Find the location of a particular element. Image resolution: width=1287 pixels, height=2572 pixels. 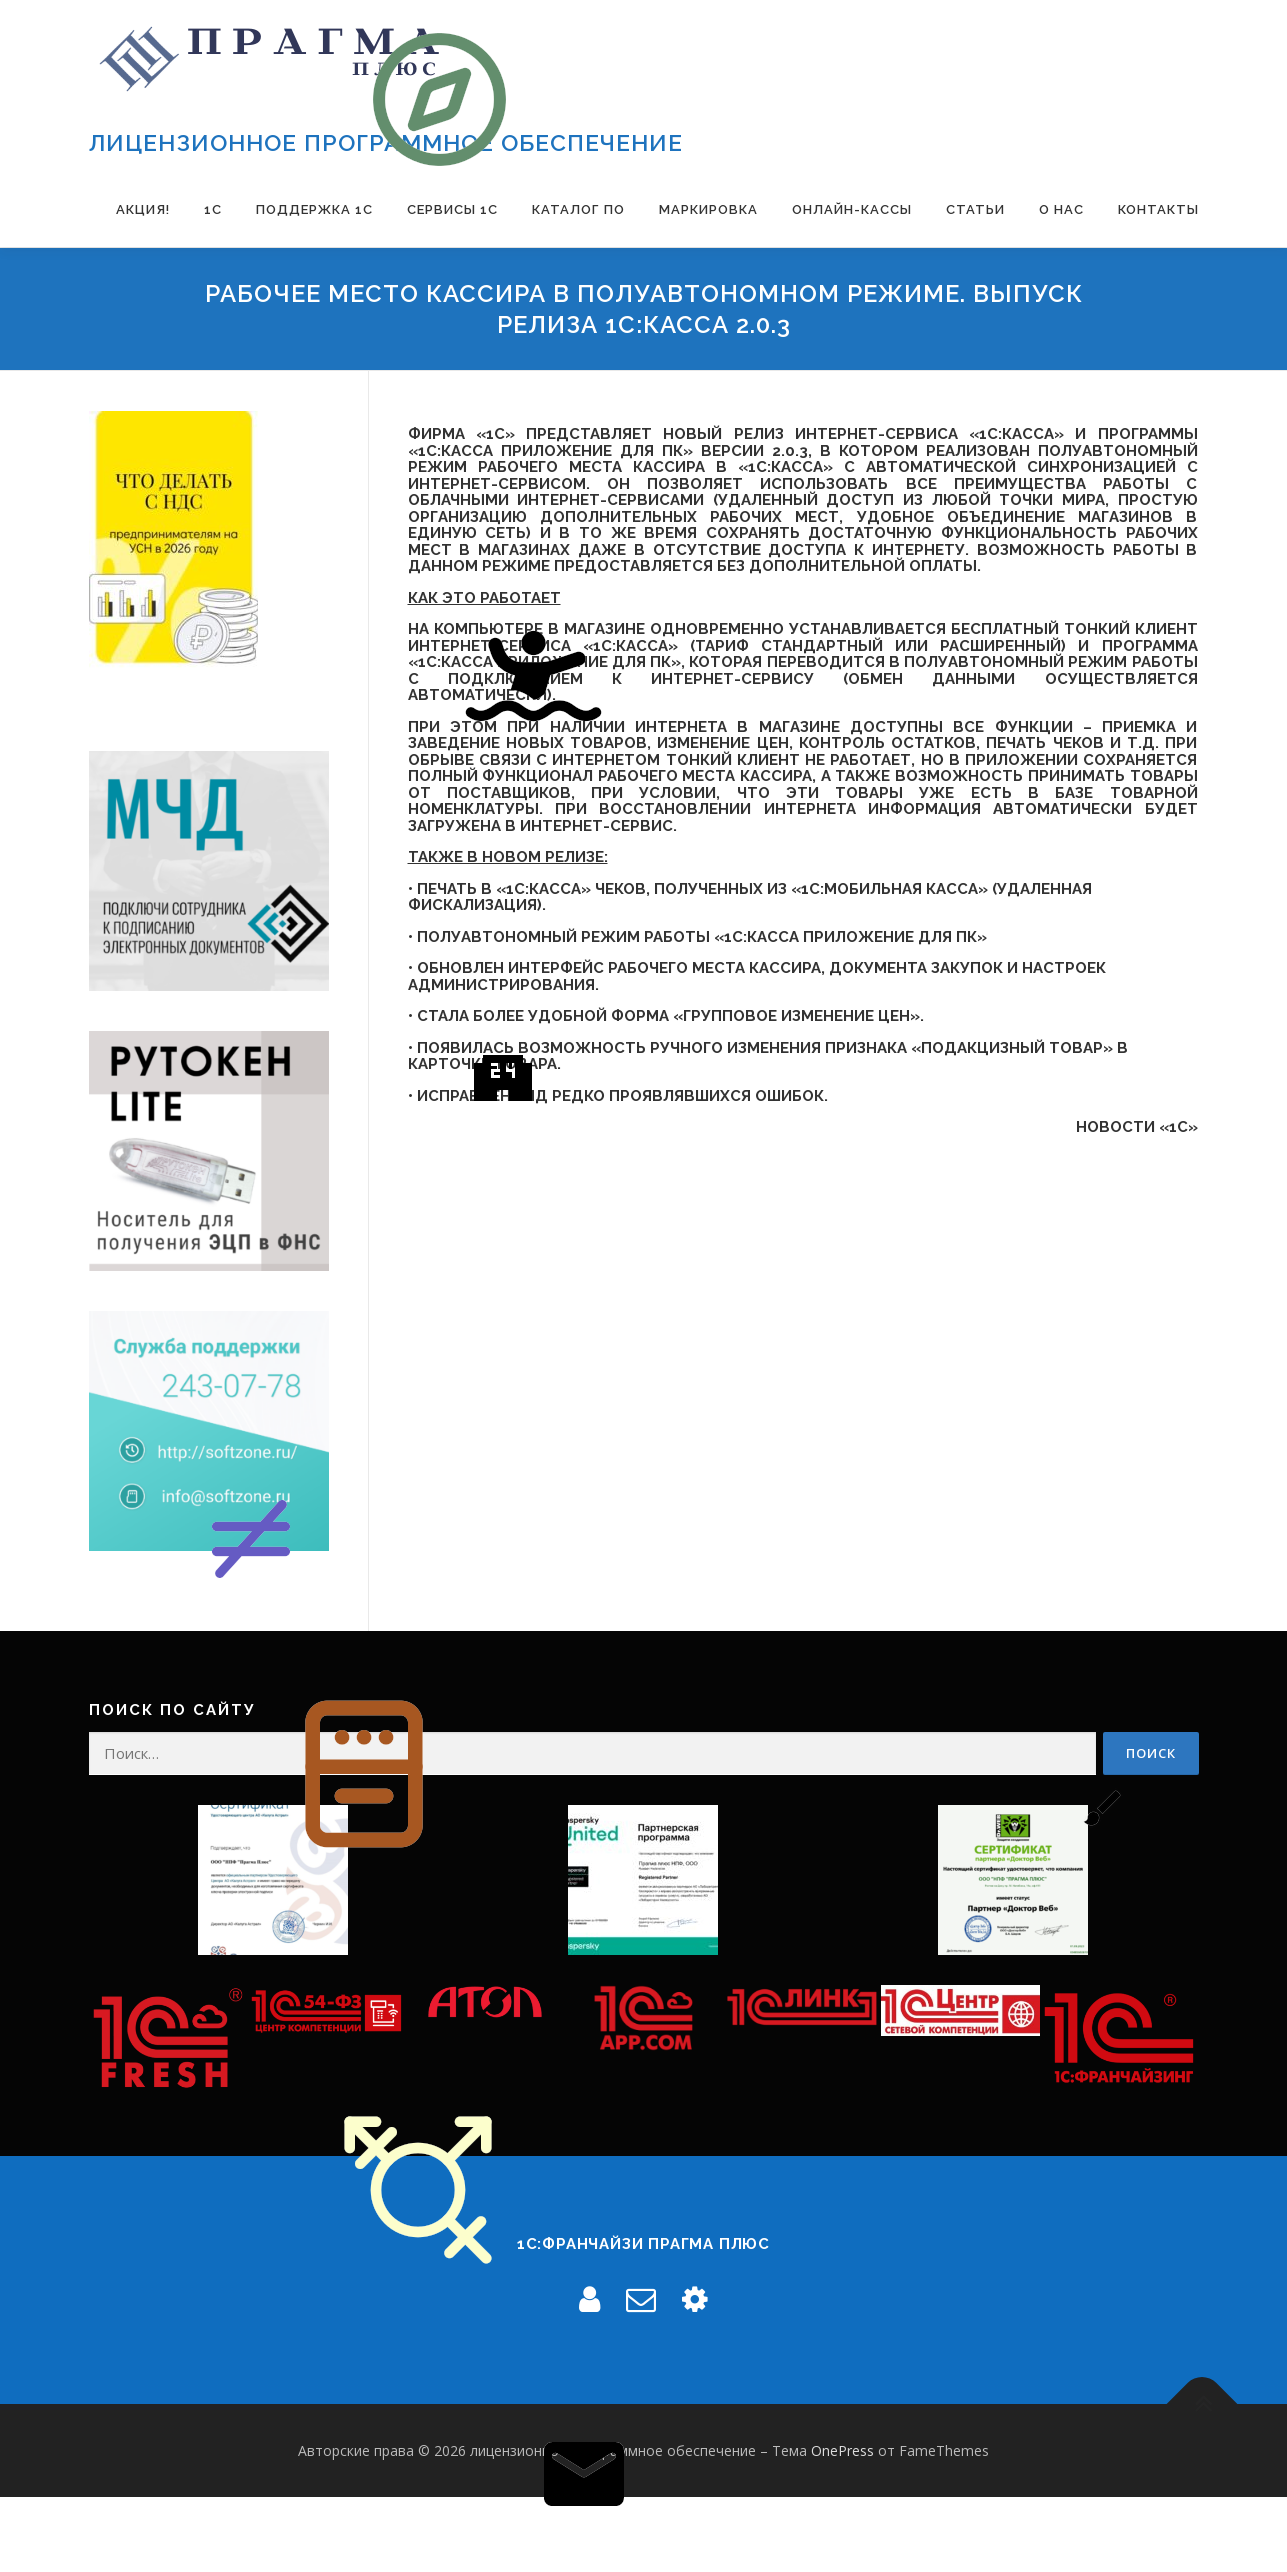

find nearby convenience stores is located at coordinates (503, 1078).